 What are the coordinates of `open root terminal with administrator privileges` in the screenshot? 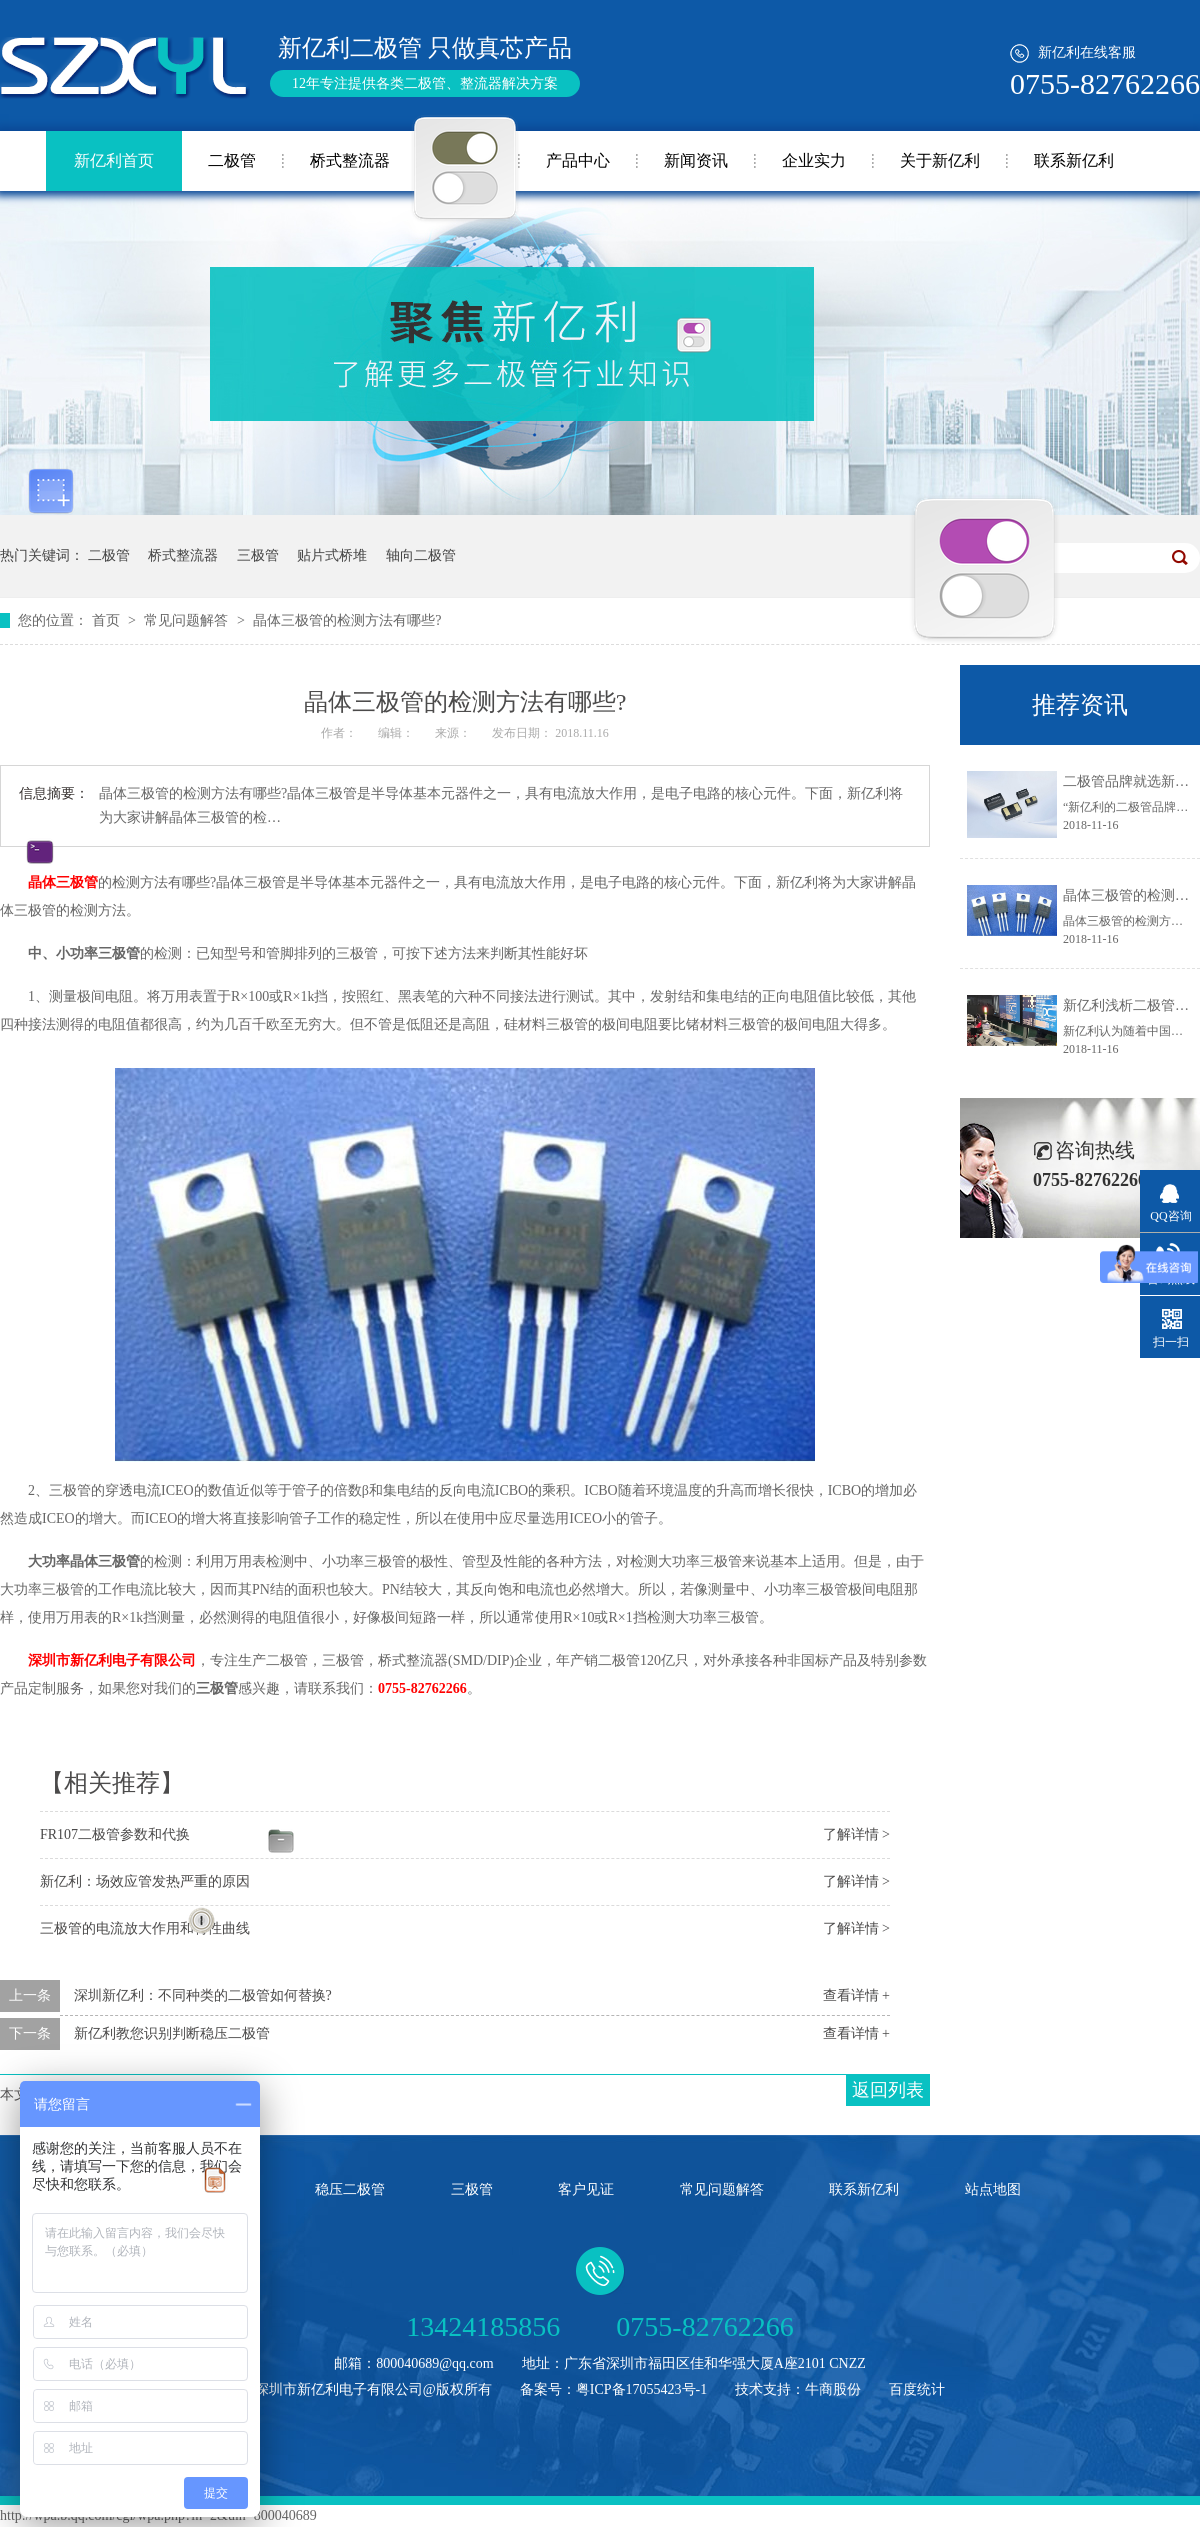 It's located at (40, 852).